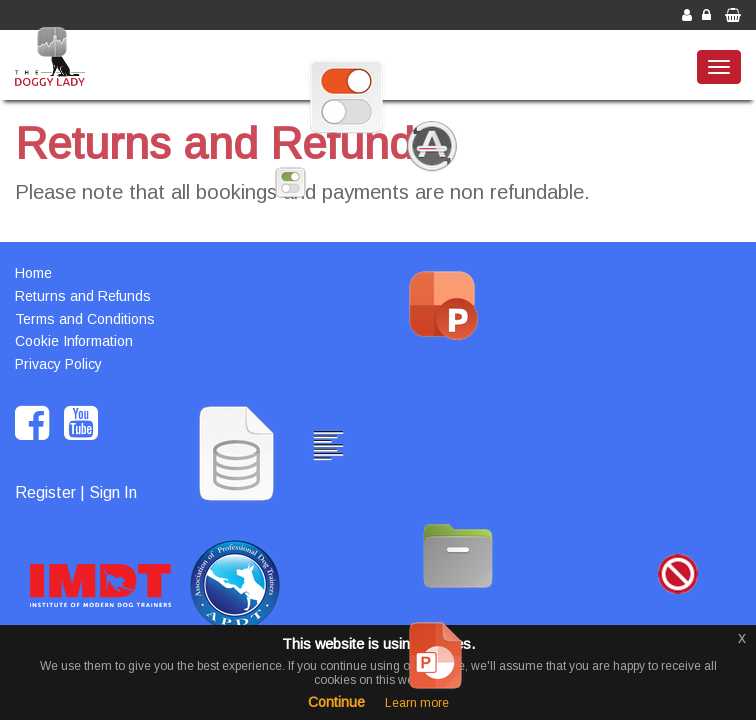  Describe the element at coordinates (52, 42) in the screenshot. I see `open the stocks app` at that location.